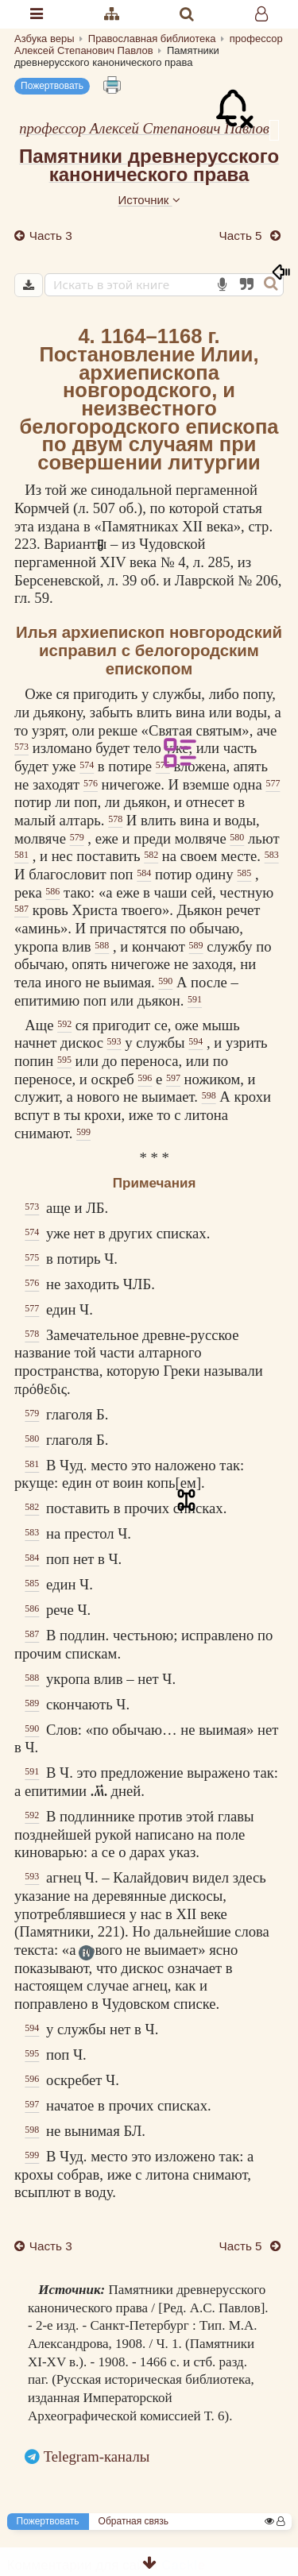 This screenshot has width=298, height=2576. What do you see at coordinates (186, 1500) in the screenshot?
I see `select 4WD or all-wheel drive mode` at bounding box center [186, 1500].